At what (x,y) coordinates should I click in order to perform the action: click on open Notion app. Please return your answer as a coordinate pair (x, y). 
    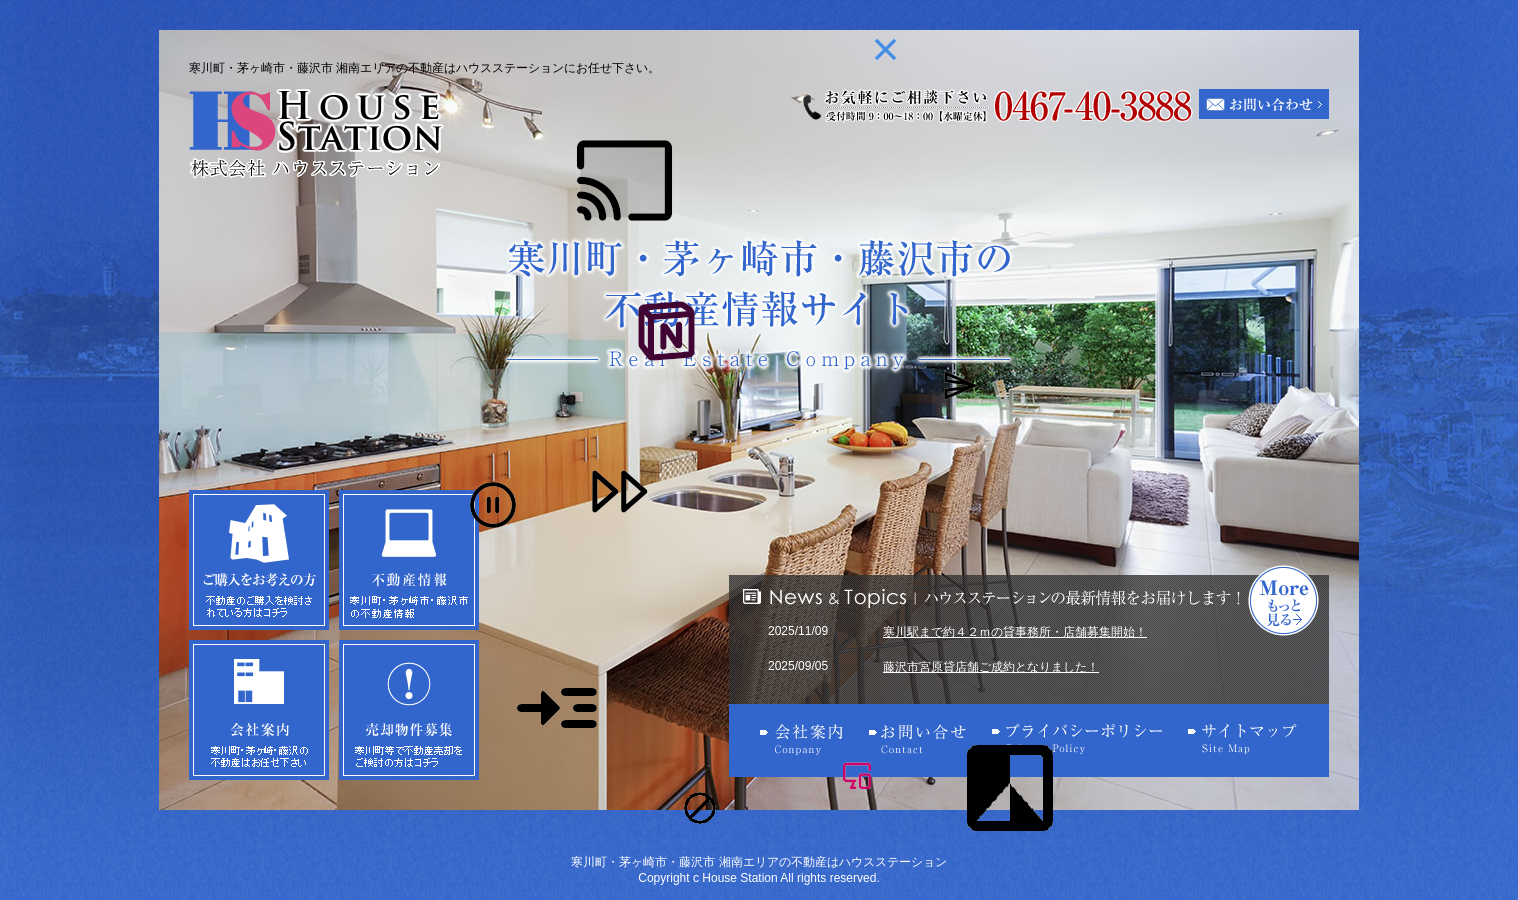
    Looking at the image, I should click on (666, 329).